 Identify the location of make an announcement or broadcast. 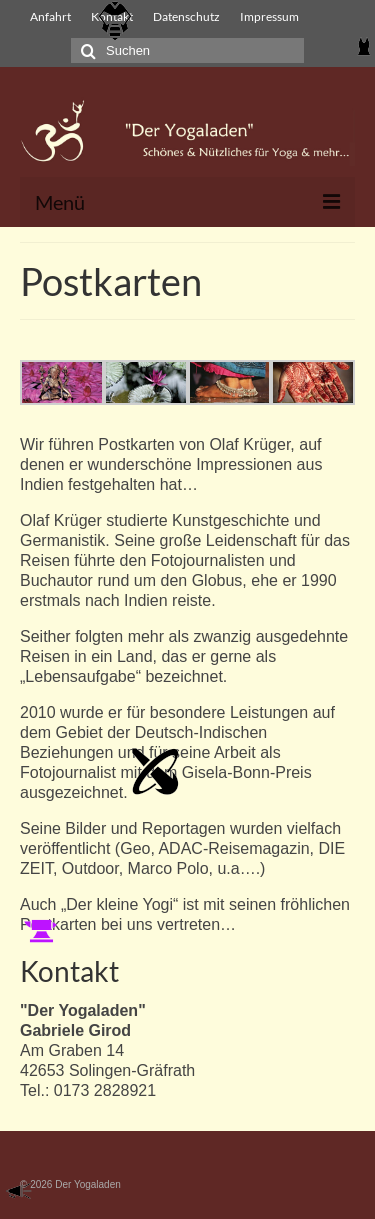
(19, 1191).